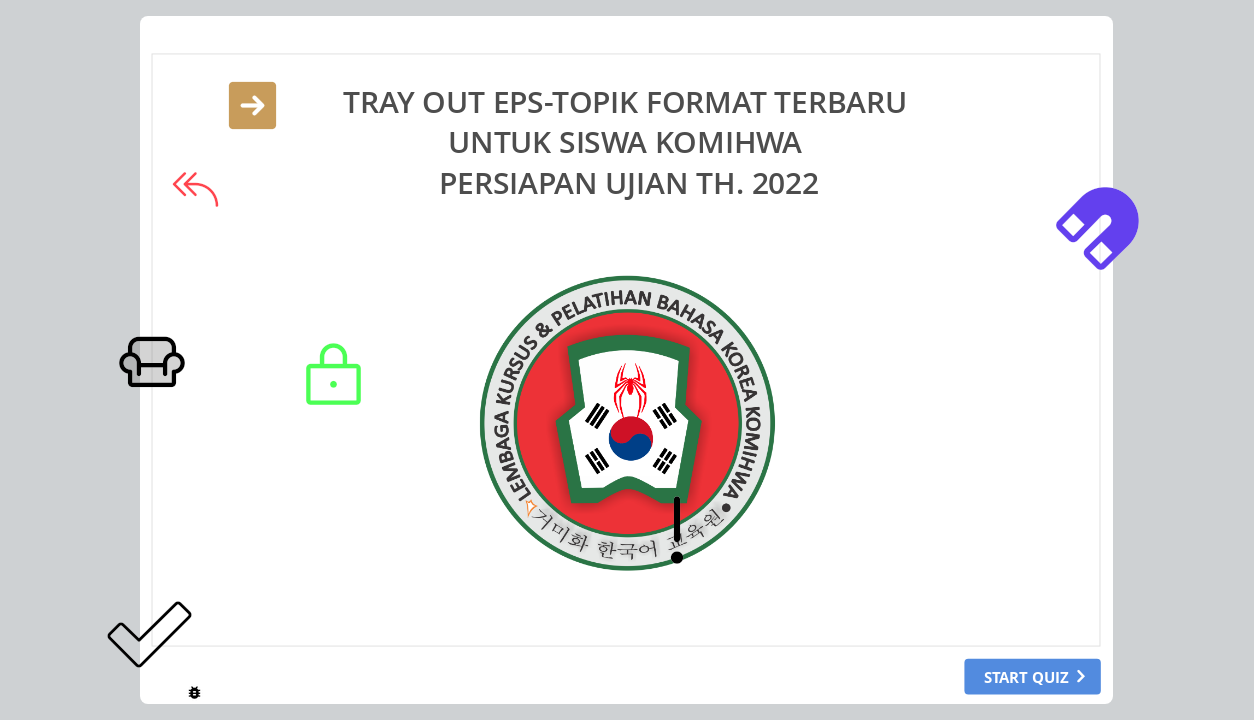 This screenshot has width=1254, height=720. I want to click on lock or secure this item, so click(333, 377).